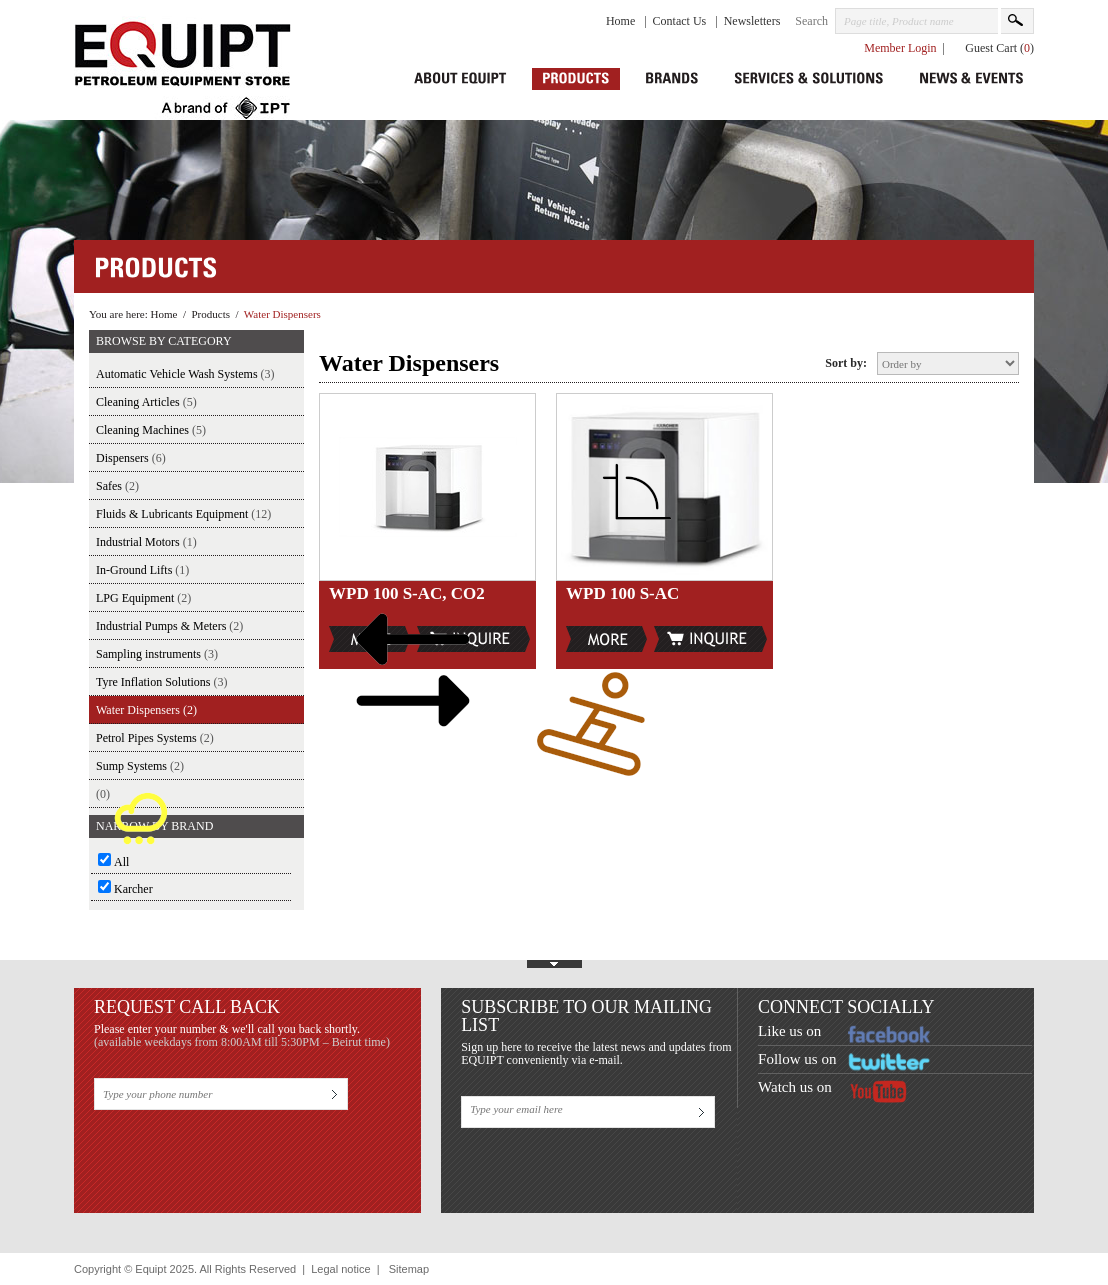 This screenshot has width=1108, height=1285. I want to click on access snowboarding or winter sports content, so click(597, 724).